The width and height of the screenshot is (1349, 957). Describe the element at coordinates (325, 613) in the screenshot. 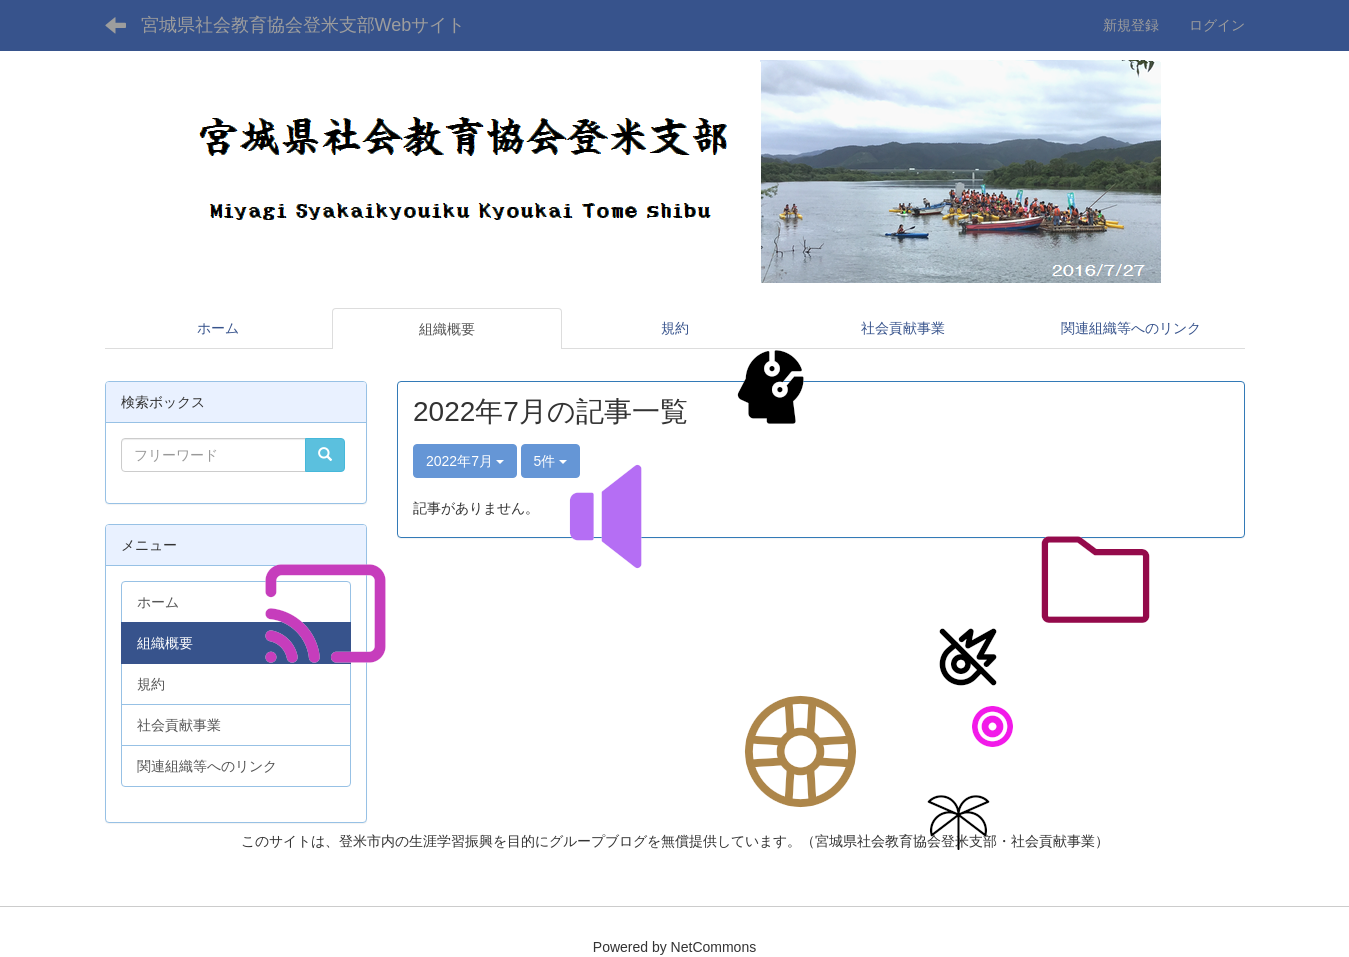

I see `cast media to a nearby device` at that location.